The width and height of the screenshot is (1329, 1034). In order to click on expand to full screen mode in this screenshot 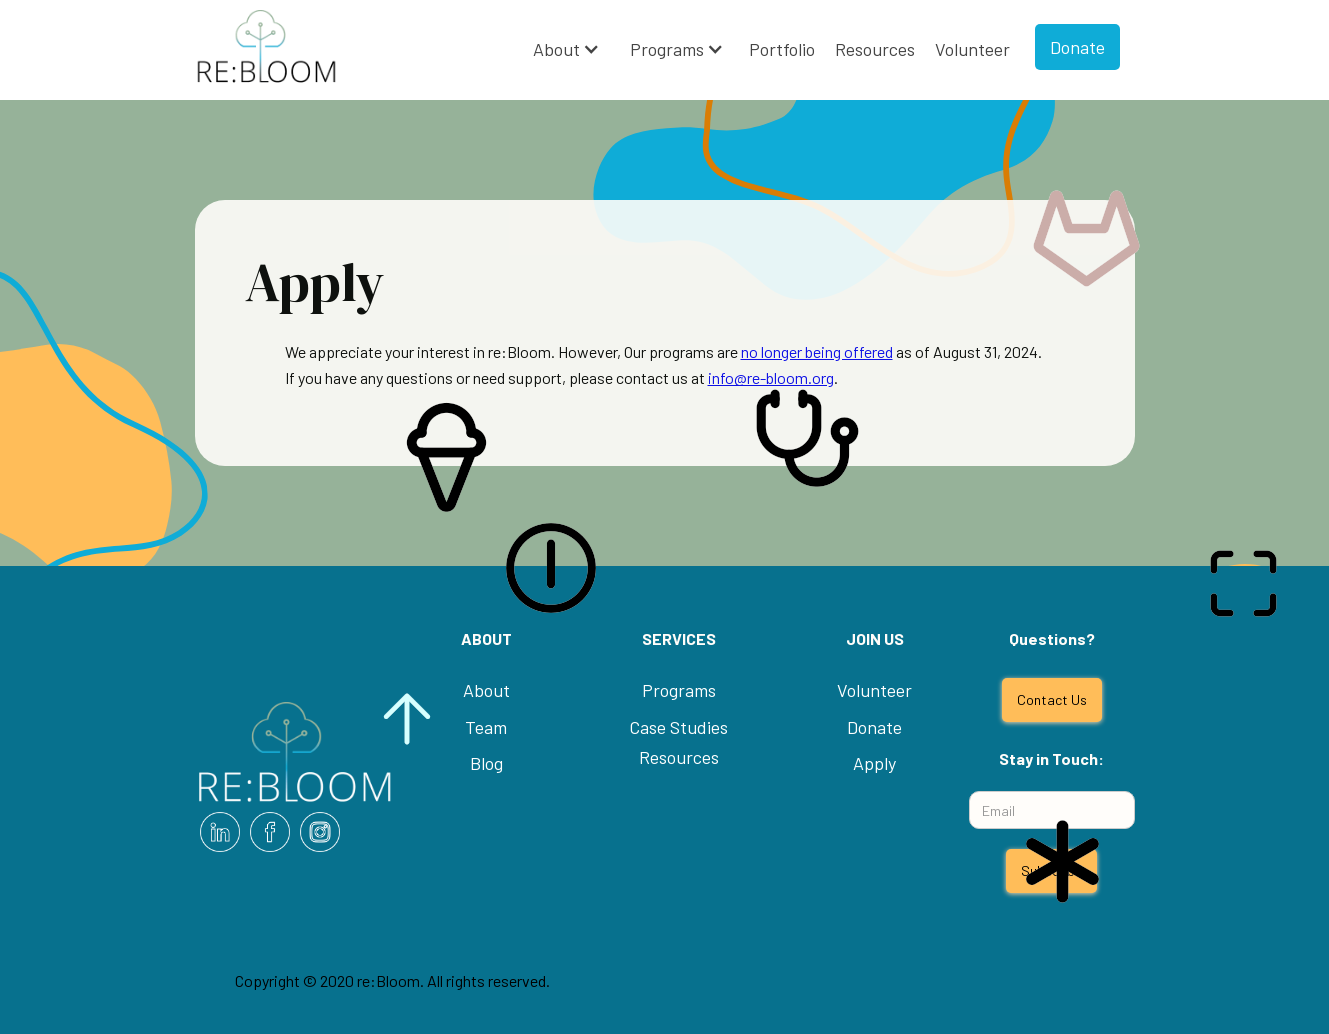, I will do `click(1243, 583)`.